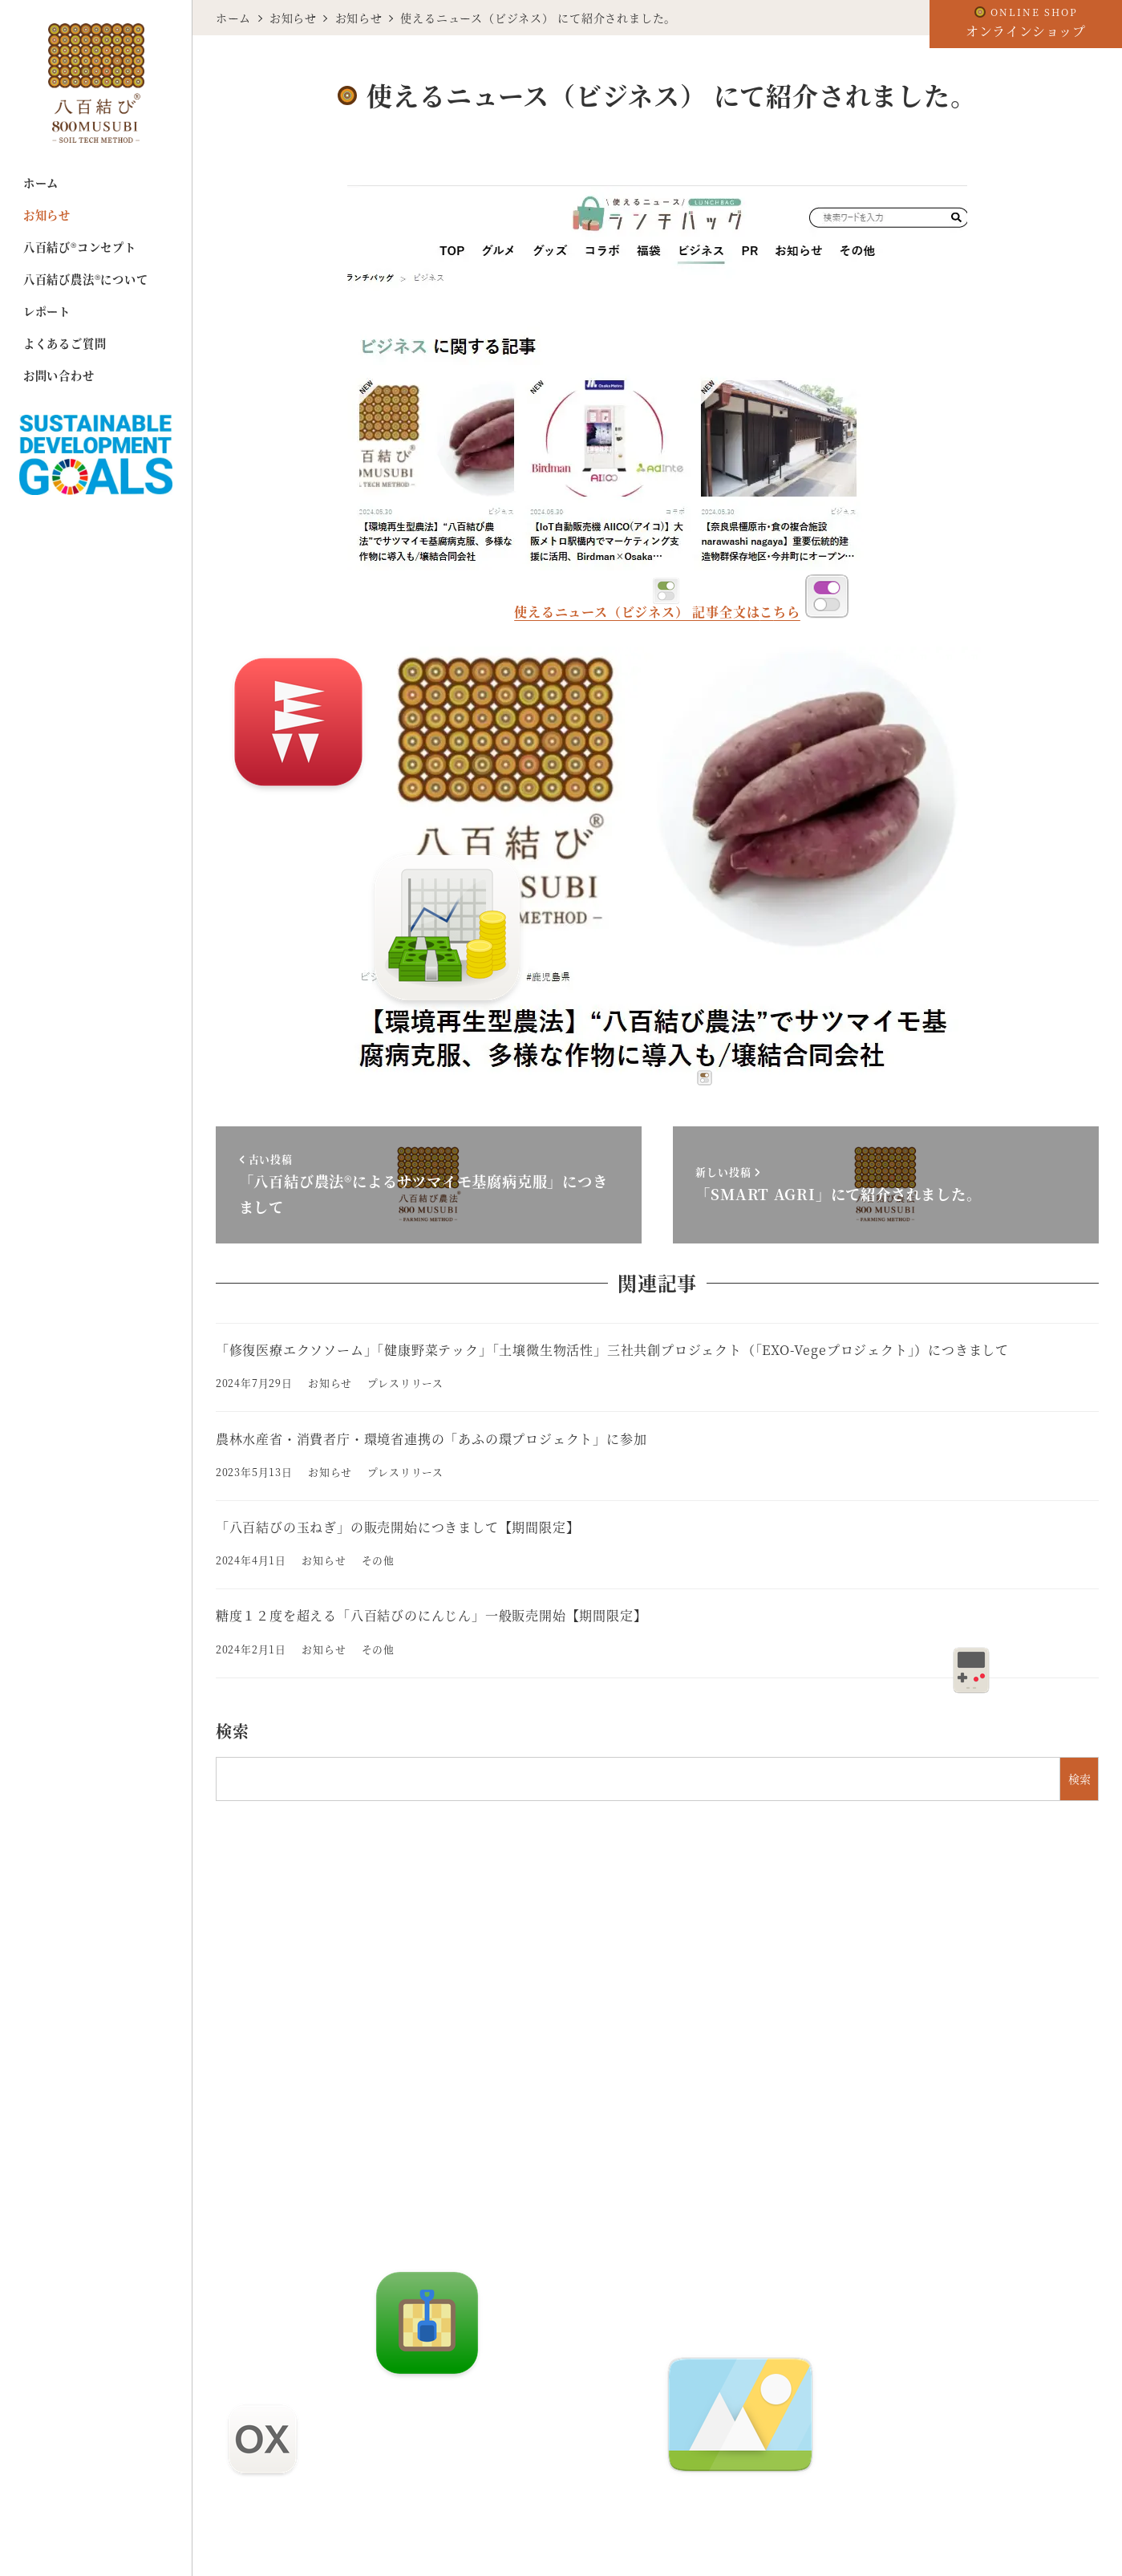 Image resolution: width=1122 pixels, height=2576 pixels. Describe the element at coordinates (447, 927) in the screenshot. I see `open gnucash personal finance application` at that location.